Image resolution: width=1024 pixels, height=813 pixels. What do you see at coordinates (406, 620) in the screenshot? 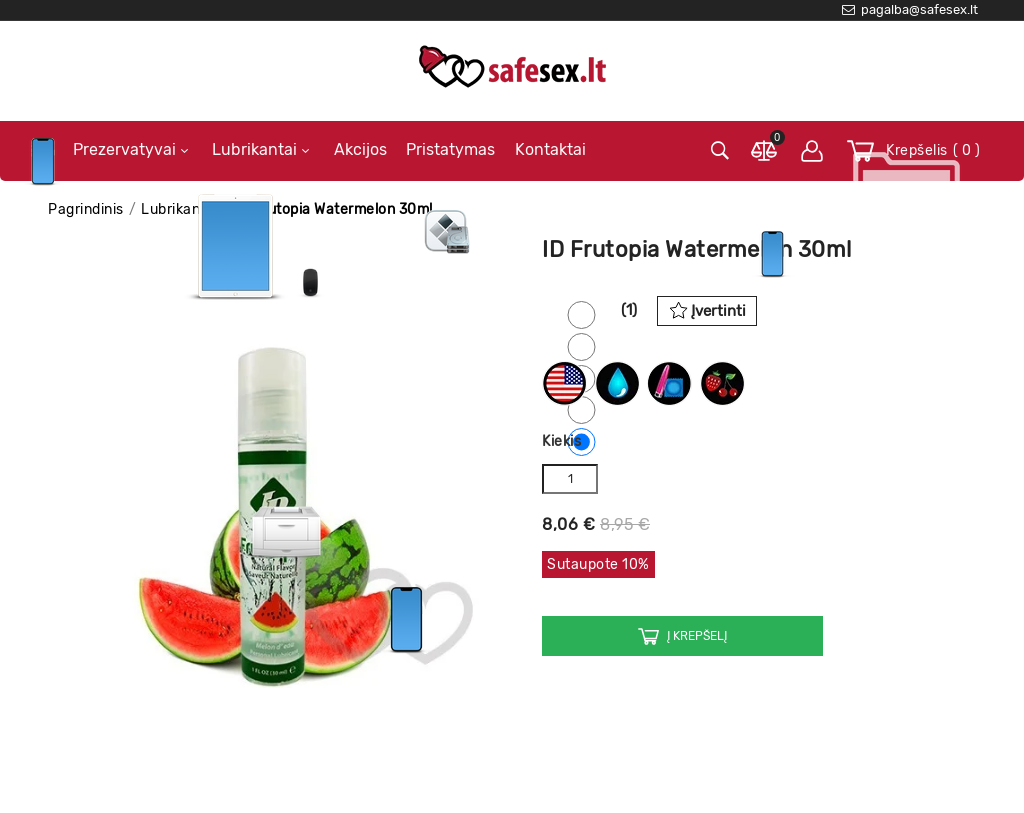
I see `iPhone 13 Pro device icon` at bounding box center [406, 620].